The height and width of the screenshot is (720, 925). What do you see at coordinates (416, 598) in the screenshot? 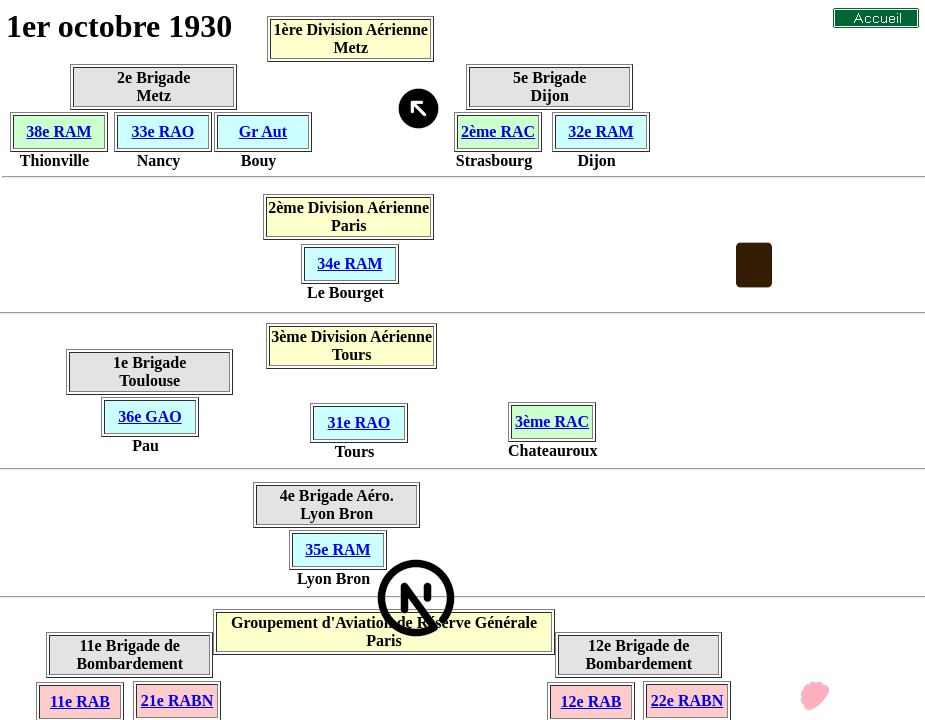
I see `Next.js framework logo` at bounding box center [416, 598].